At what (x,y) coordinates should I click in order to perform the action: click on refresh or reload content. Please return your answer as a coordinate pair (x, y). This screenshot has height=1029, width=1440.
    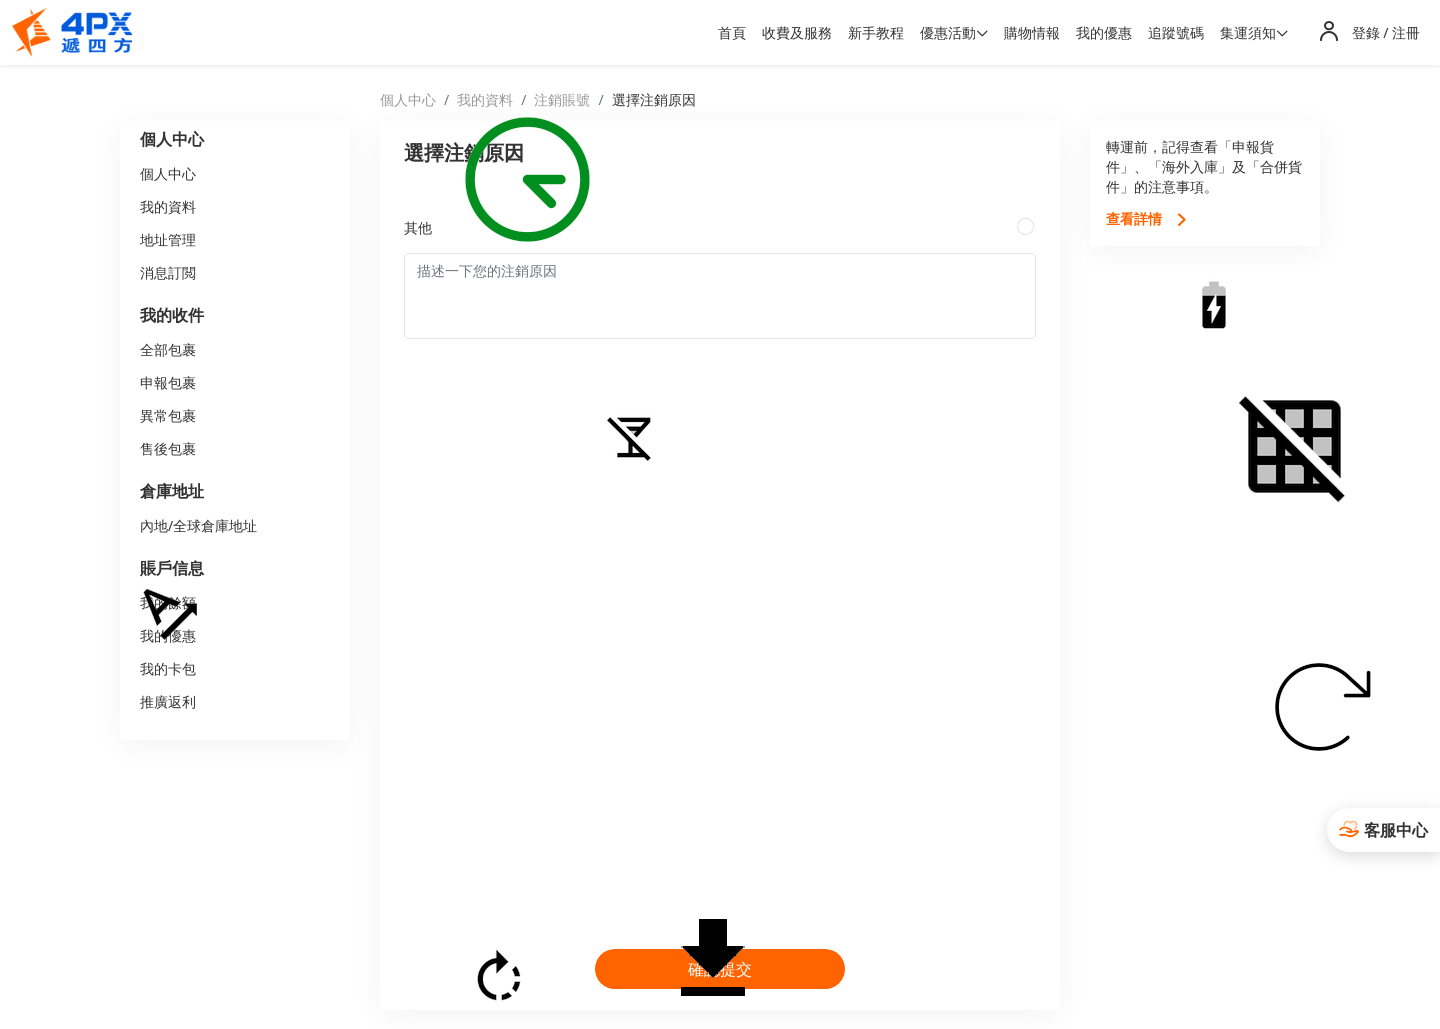
    Looking at the image, I should click on (1319, 707).